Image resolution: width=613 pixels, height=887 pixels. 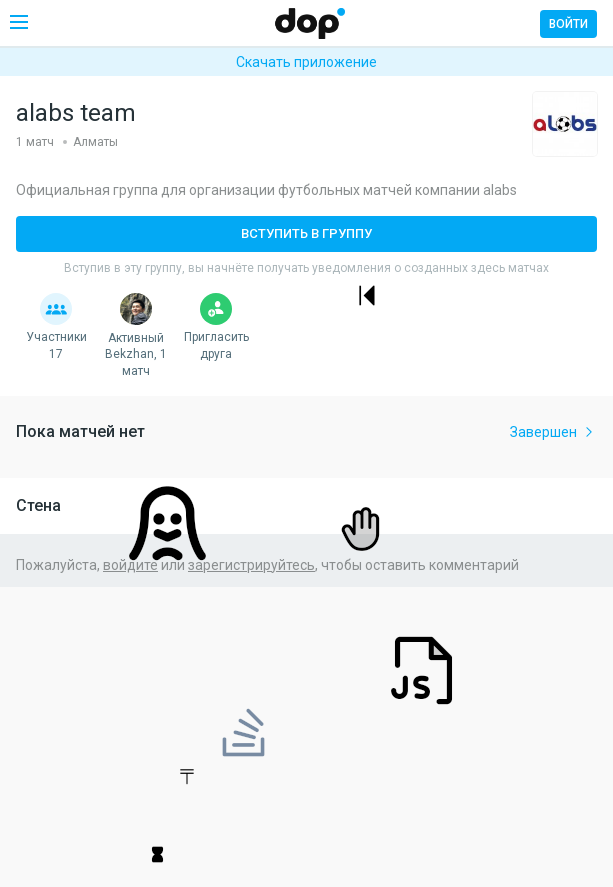 What do you see at coordinates (187, 776) in the screenshot?
I see `display prices in kazakhstani tenge` at bounding box center [187, 776].